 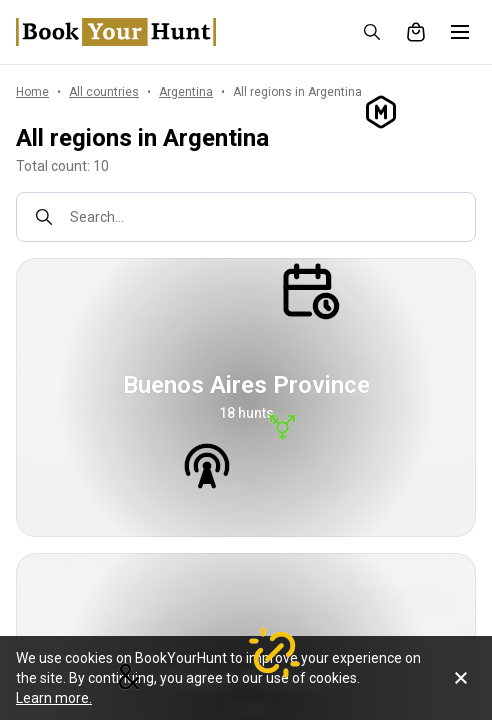 I want to click on remove or break a hyperlink, so click(x=274, y=652).